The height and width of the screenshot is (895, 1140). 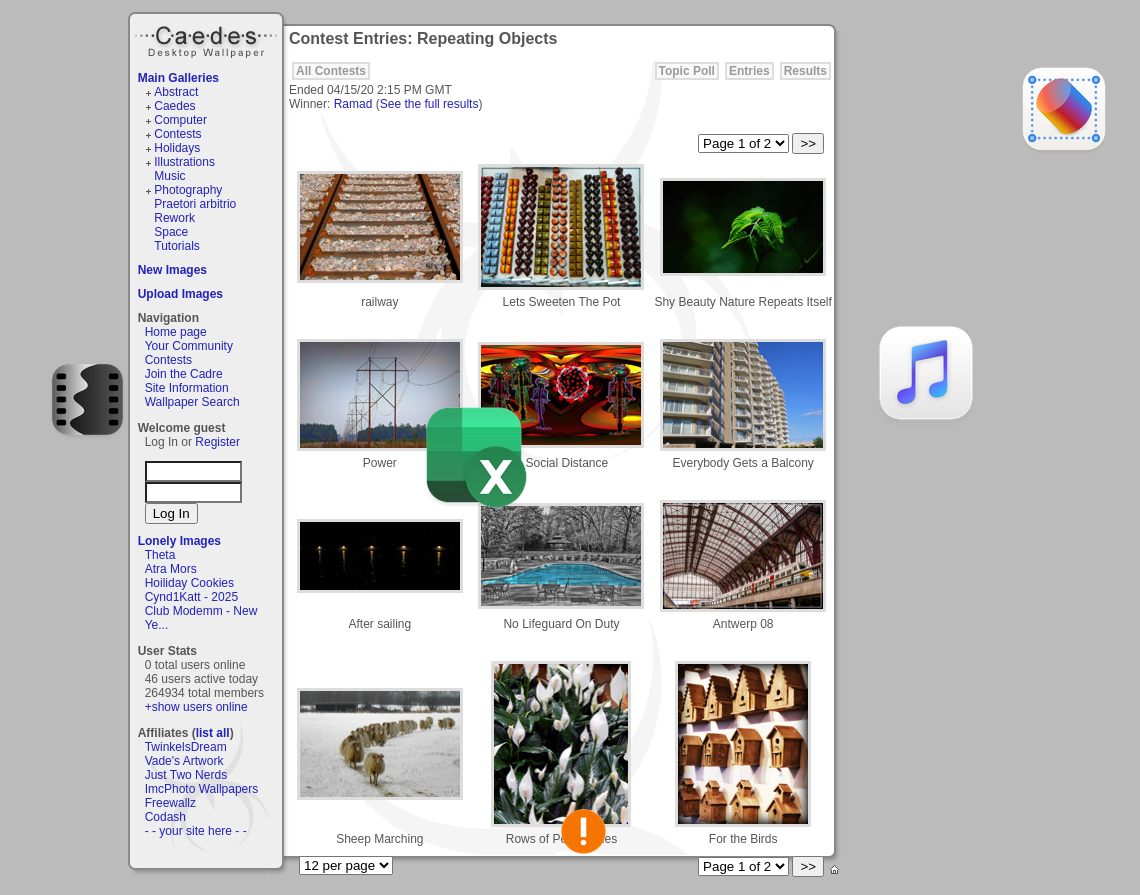 I want to click on open cantata music player, so click(x=926, y=373).